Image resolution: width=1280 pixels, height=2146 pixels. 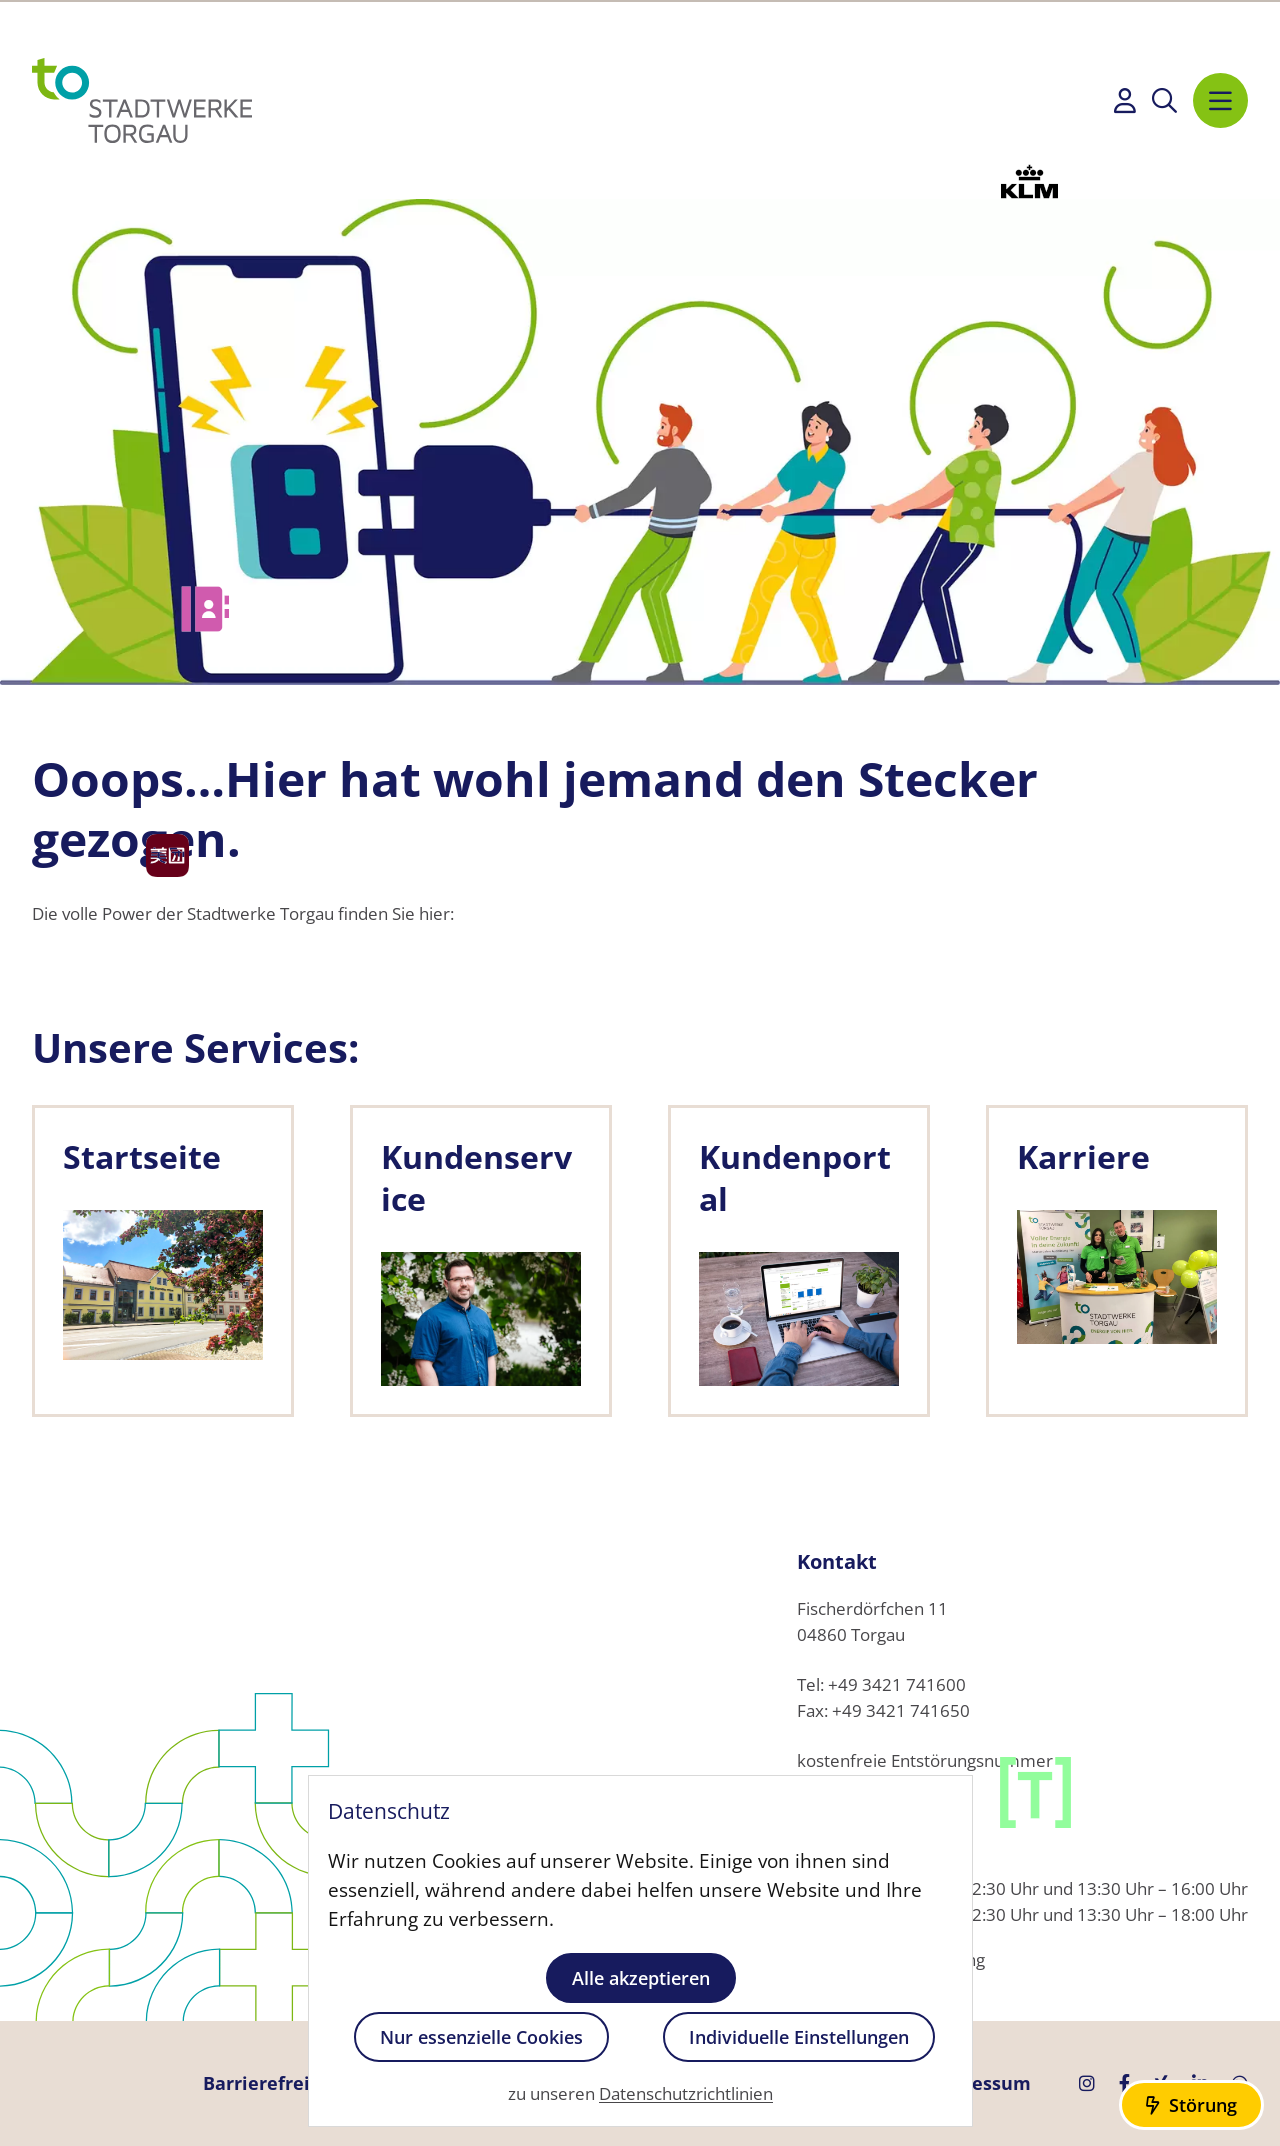 What do you see at coordinates (202, 609) in the screenshot?
I see `open your contacts book` at bounding box center [202, 609].